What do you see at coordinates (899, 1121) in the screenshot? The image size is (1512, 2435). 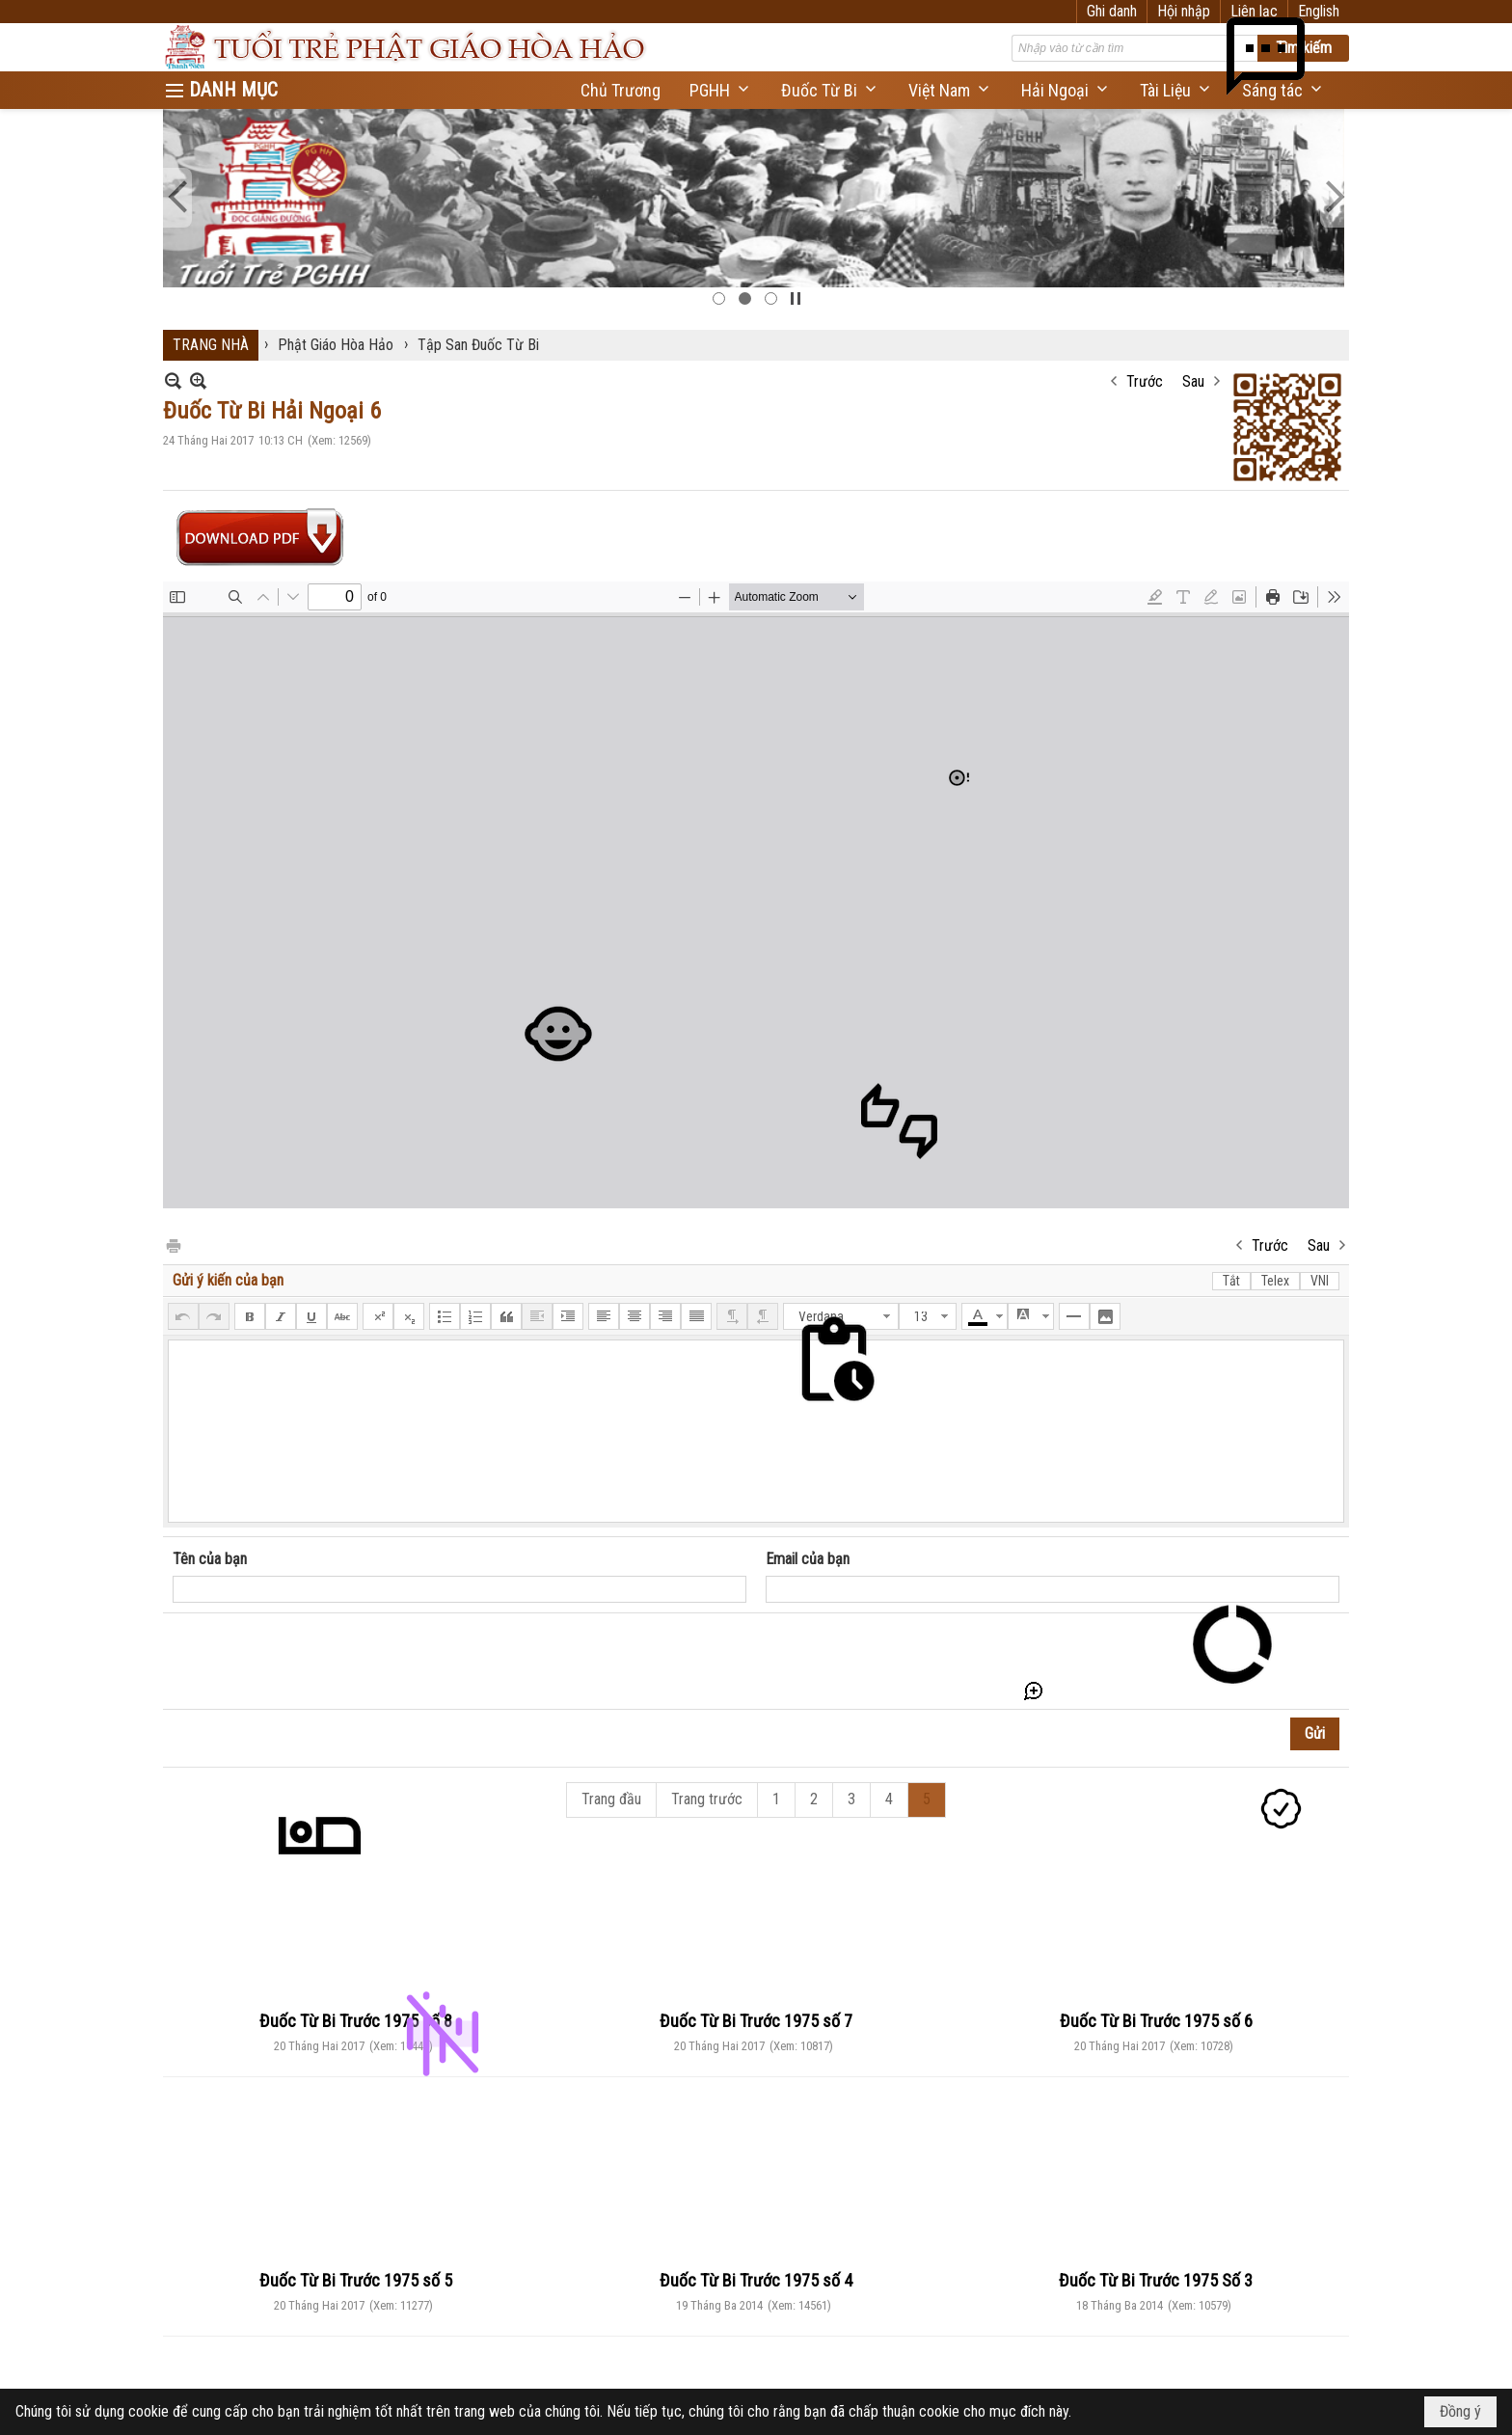 I see `rate or provide feedback` at bounding box center [899, 1121].